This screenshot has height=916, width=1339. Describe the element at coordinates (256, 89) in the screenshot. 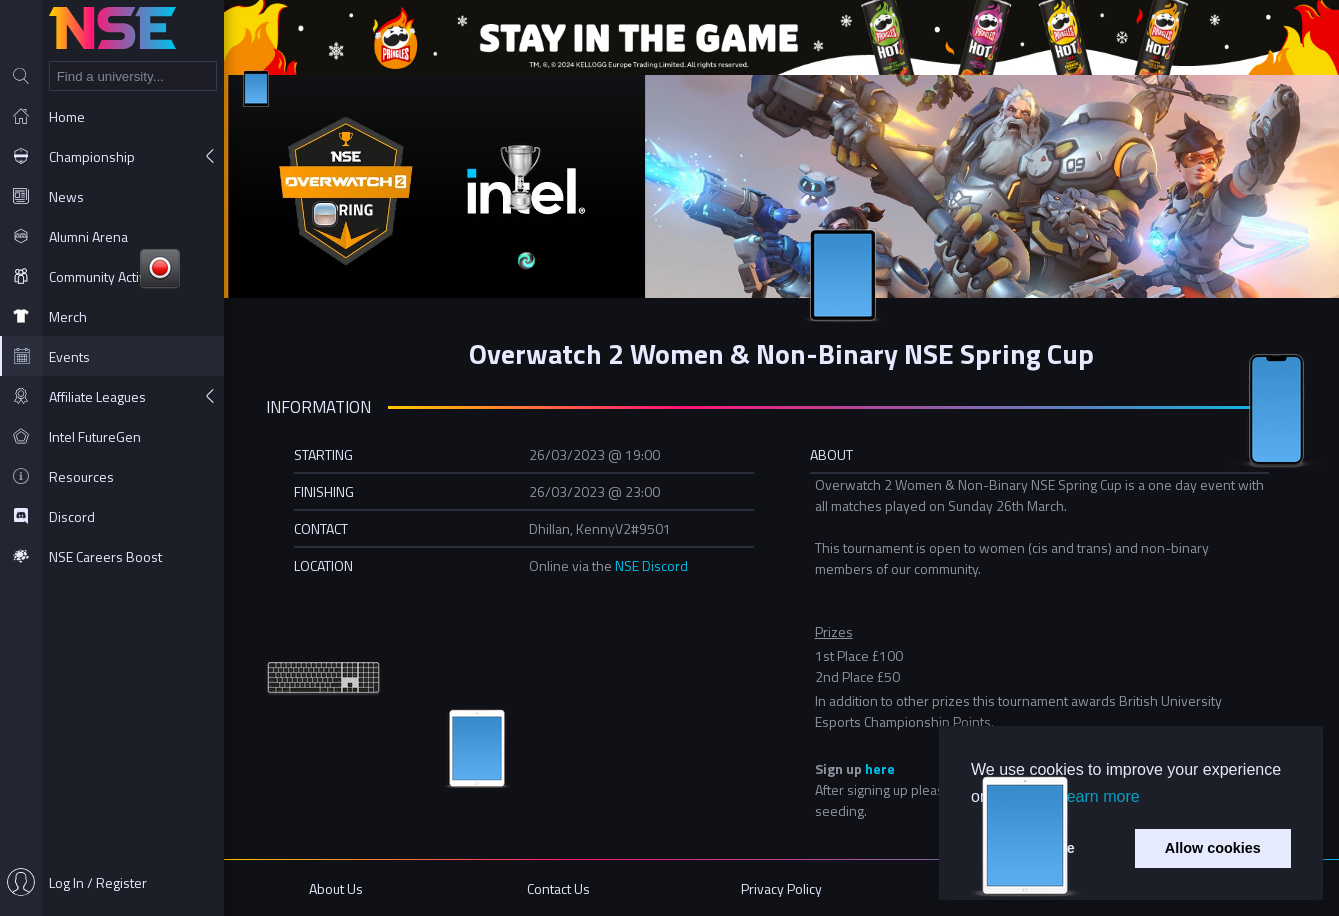

I see `iPad device with cellular connectivity` at that location.